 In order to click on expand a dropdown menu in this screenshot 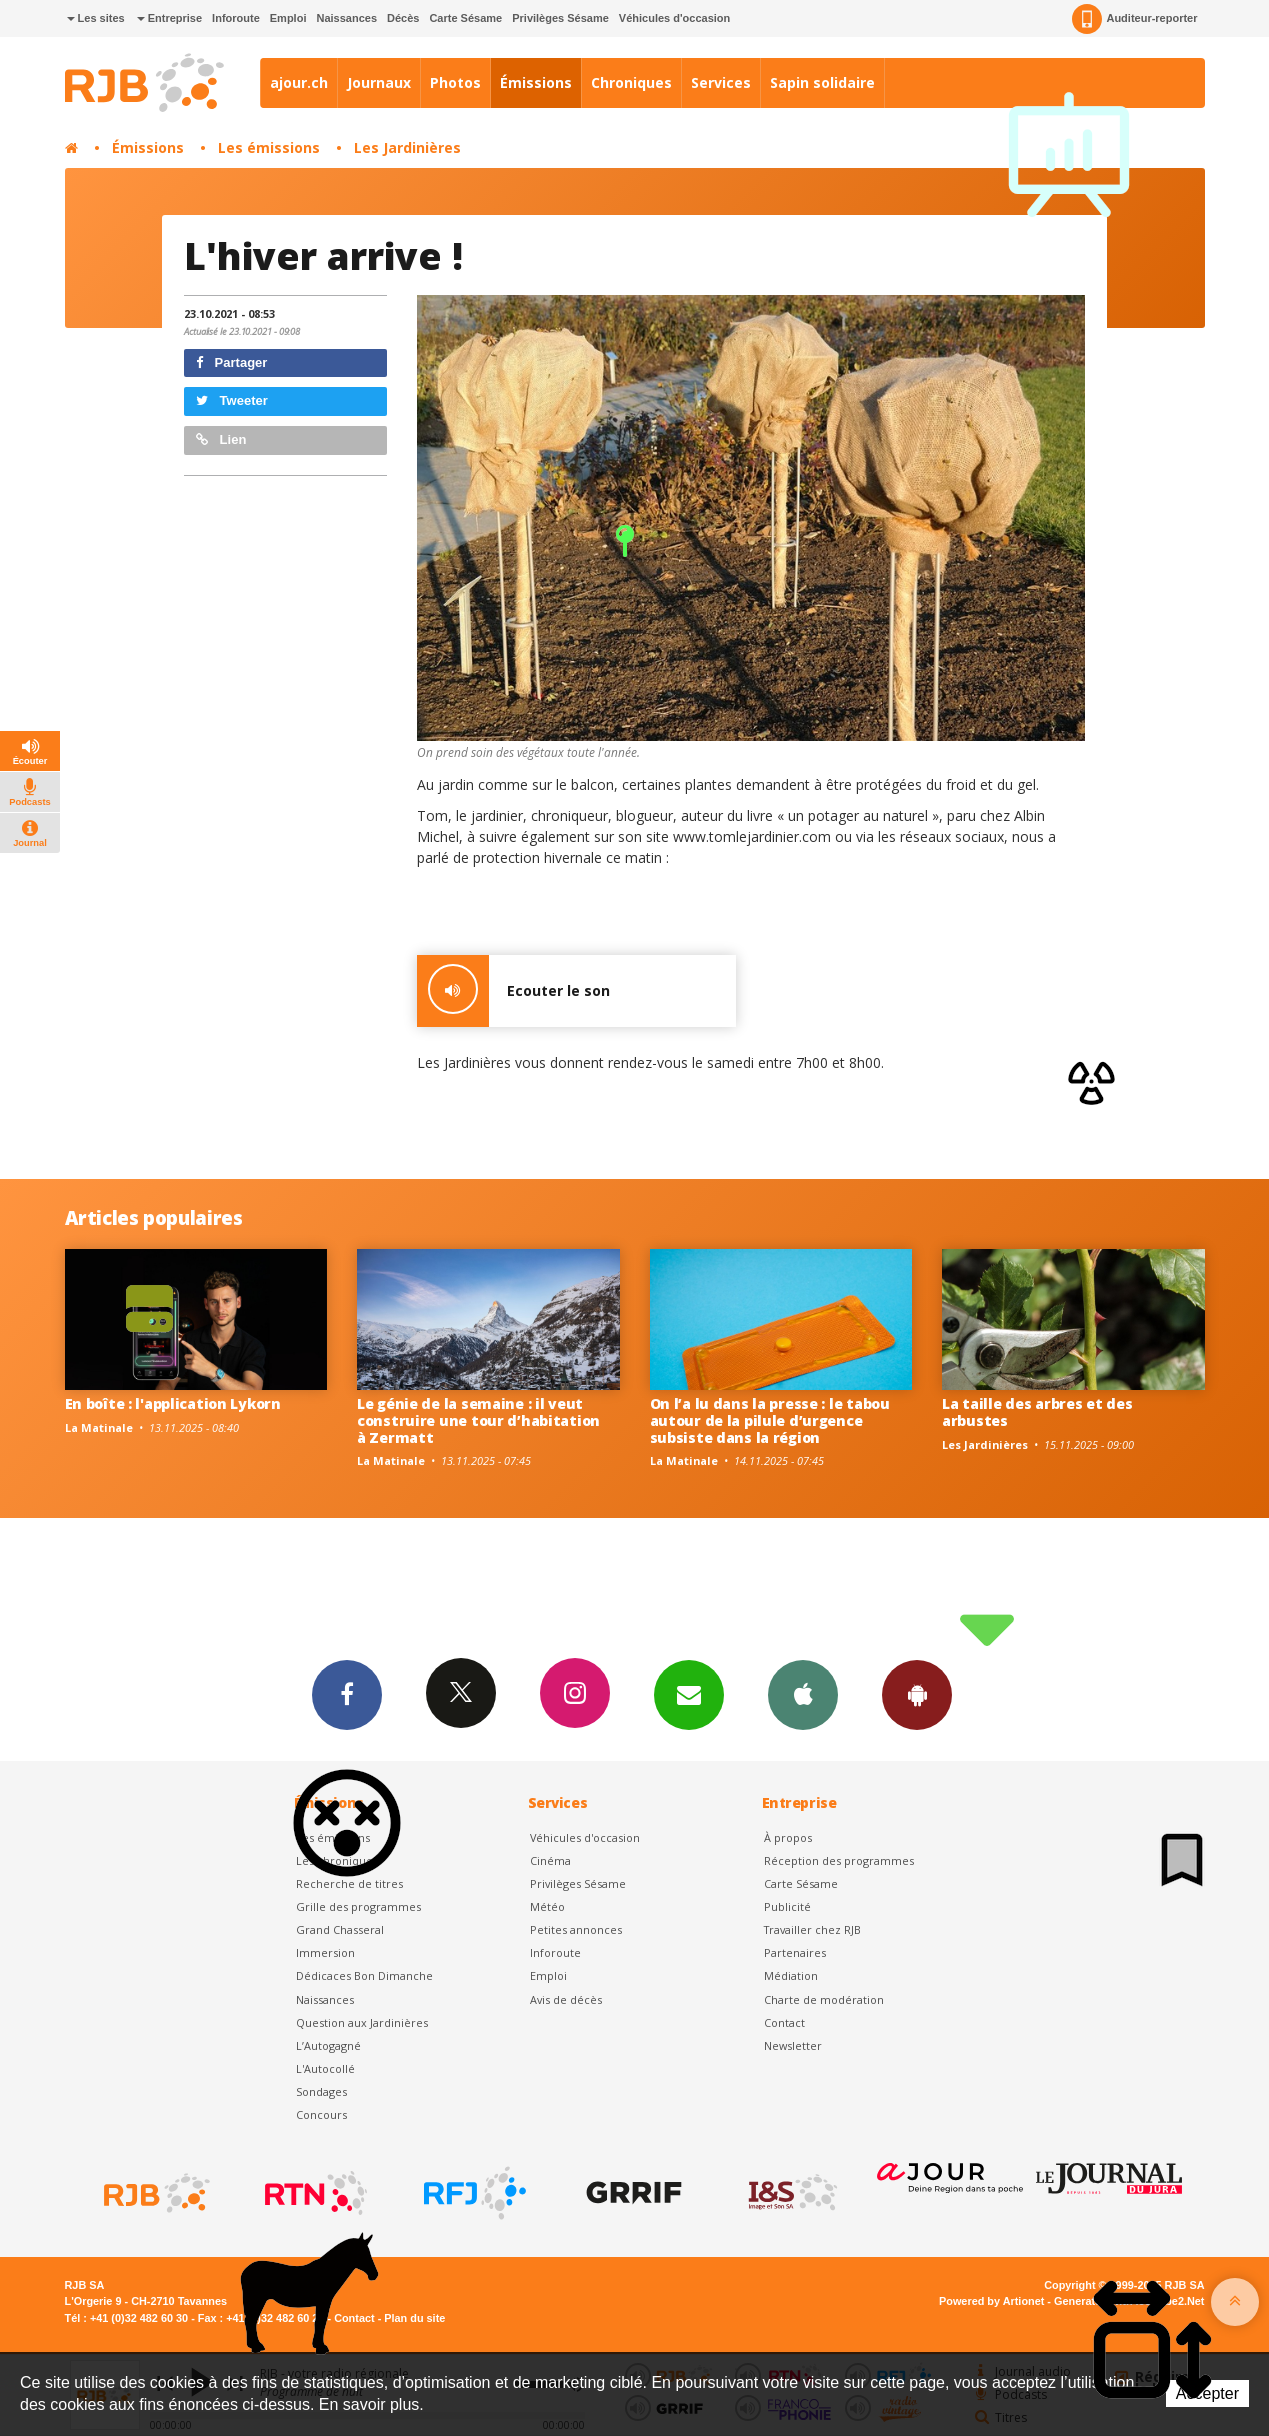, I will do `click(987, 1628)`.